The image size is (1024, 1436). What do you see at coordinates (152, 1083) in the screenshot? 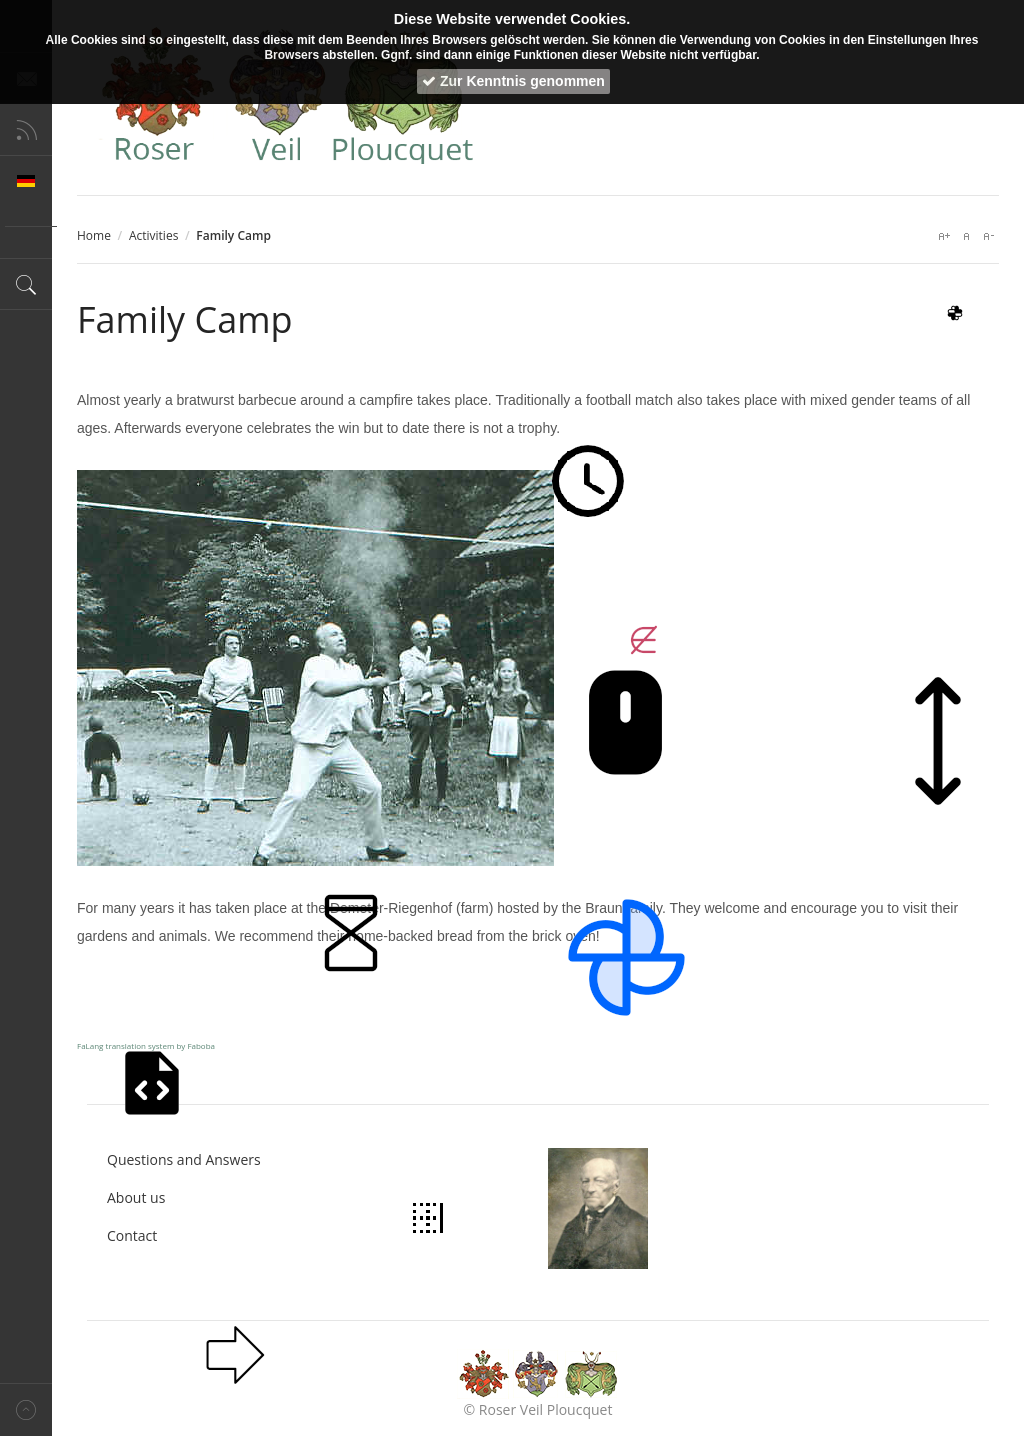
I see `view source code file` at bounding box center [152, 1083].